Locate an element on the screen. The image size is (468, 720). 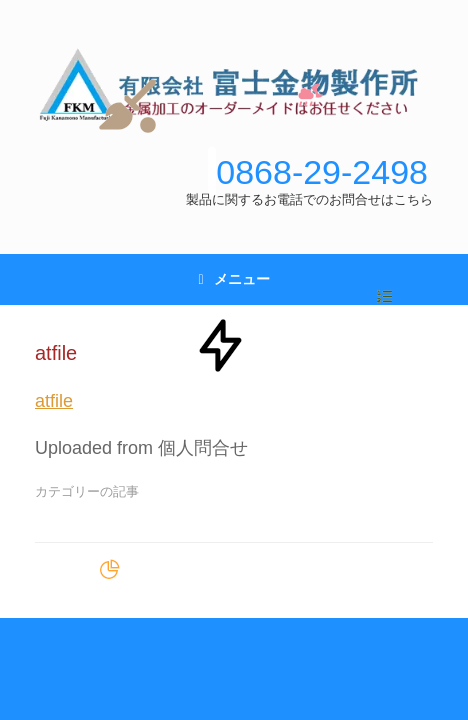
view data breakdown or statistics is located at coordinates (109, 570).